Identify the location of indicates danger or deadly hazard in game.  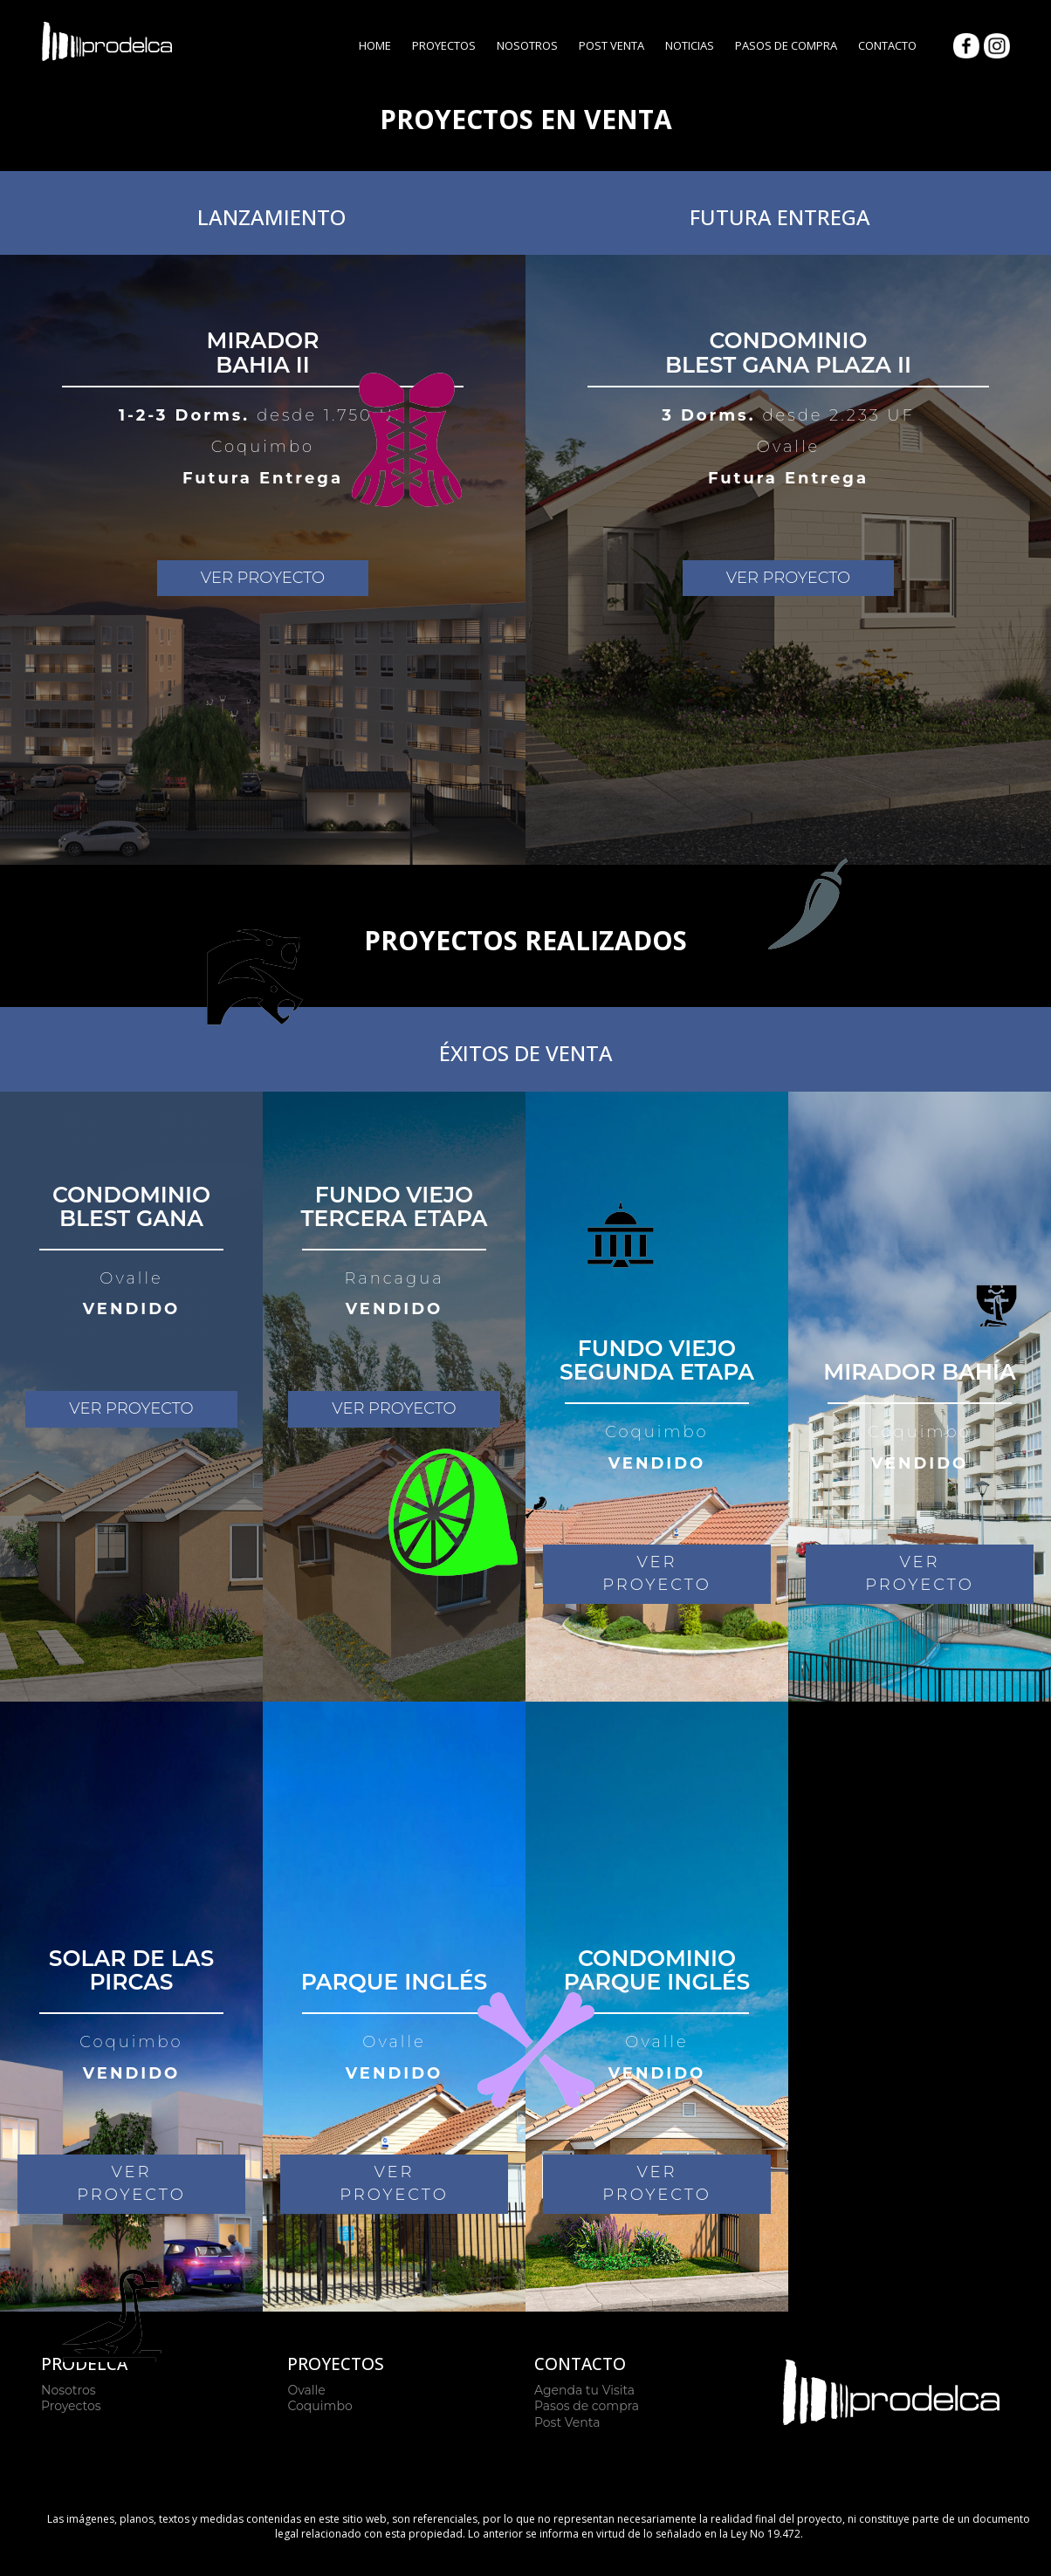
(535, 2050).